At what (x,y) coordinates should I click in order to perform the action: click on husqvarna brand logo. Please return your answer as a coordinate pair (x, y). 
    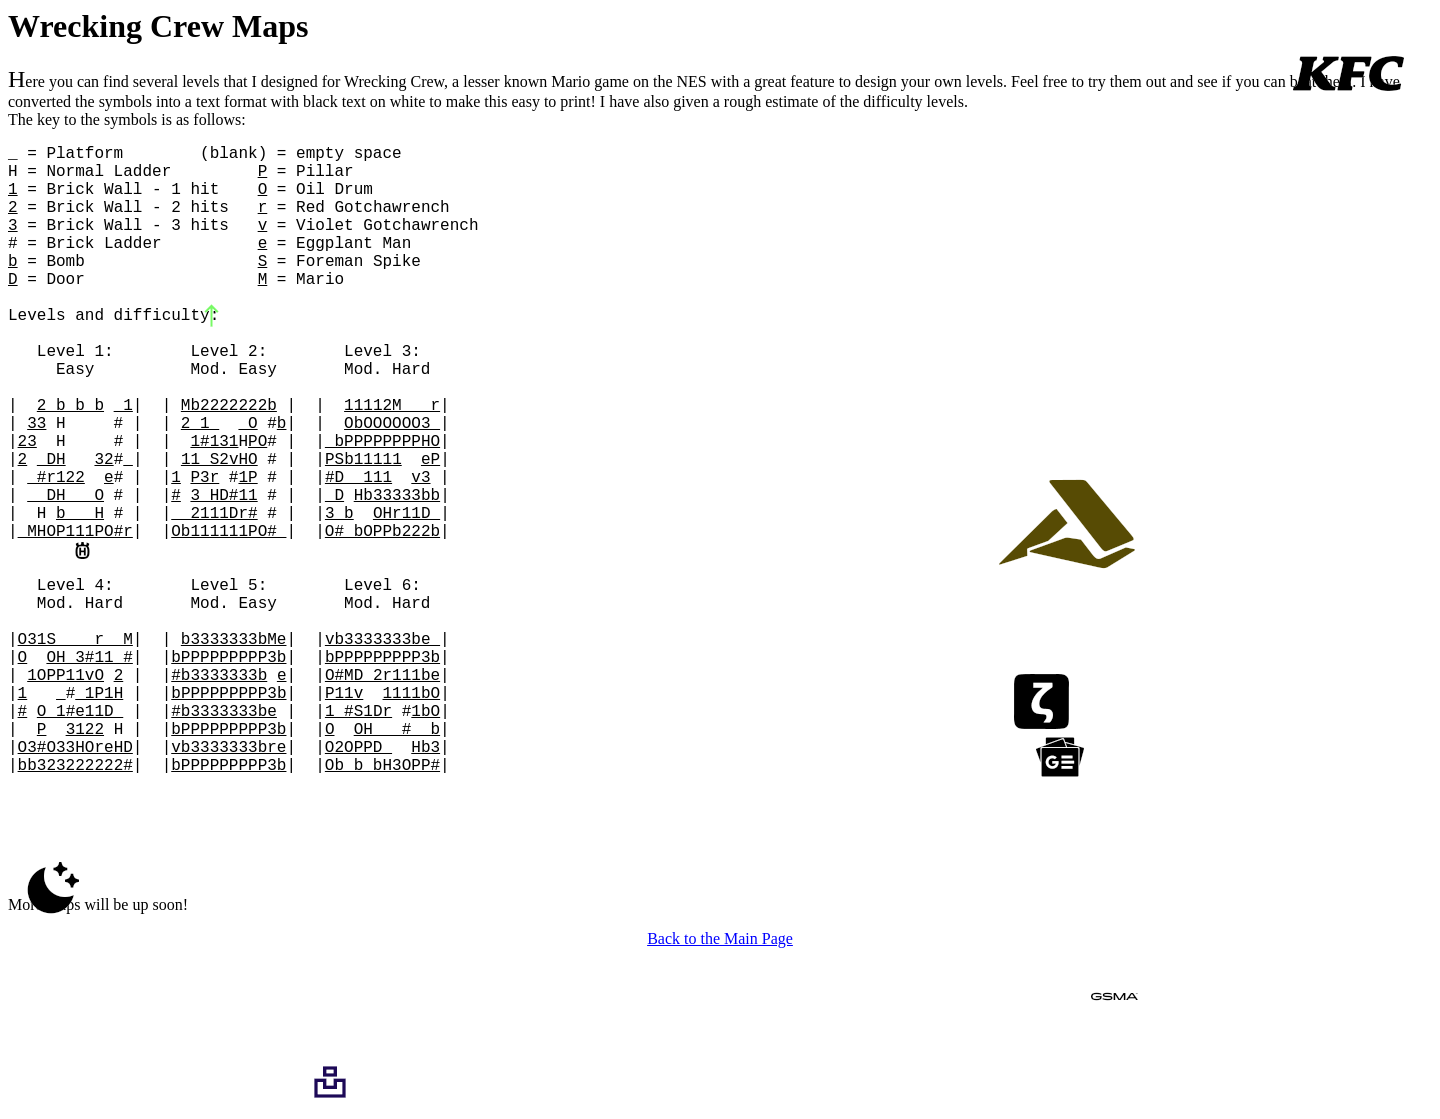
    Looking at the image, I should click on (82, 550).